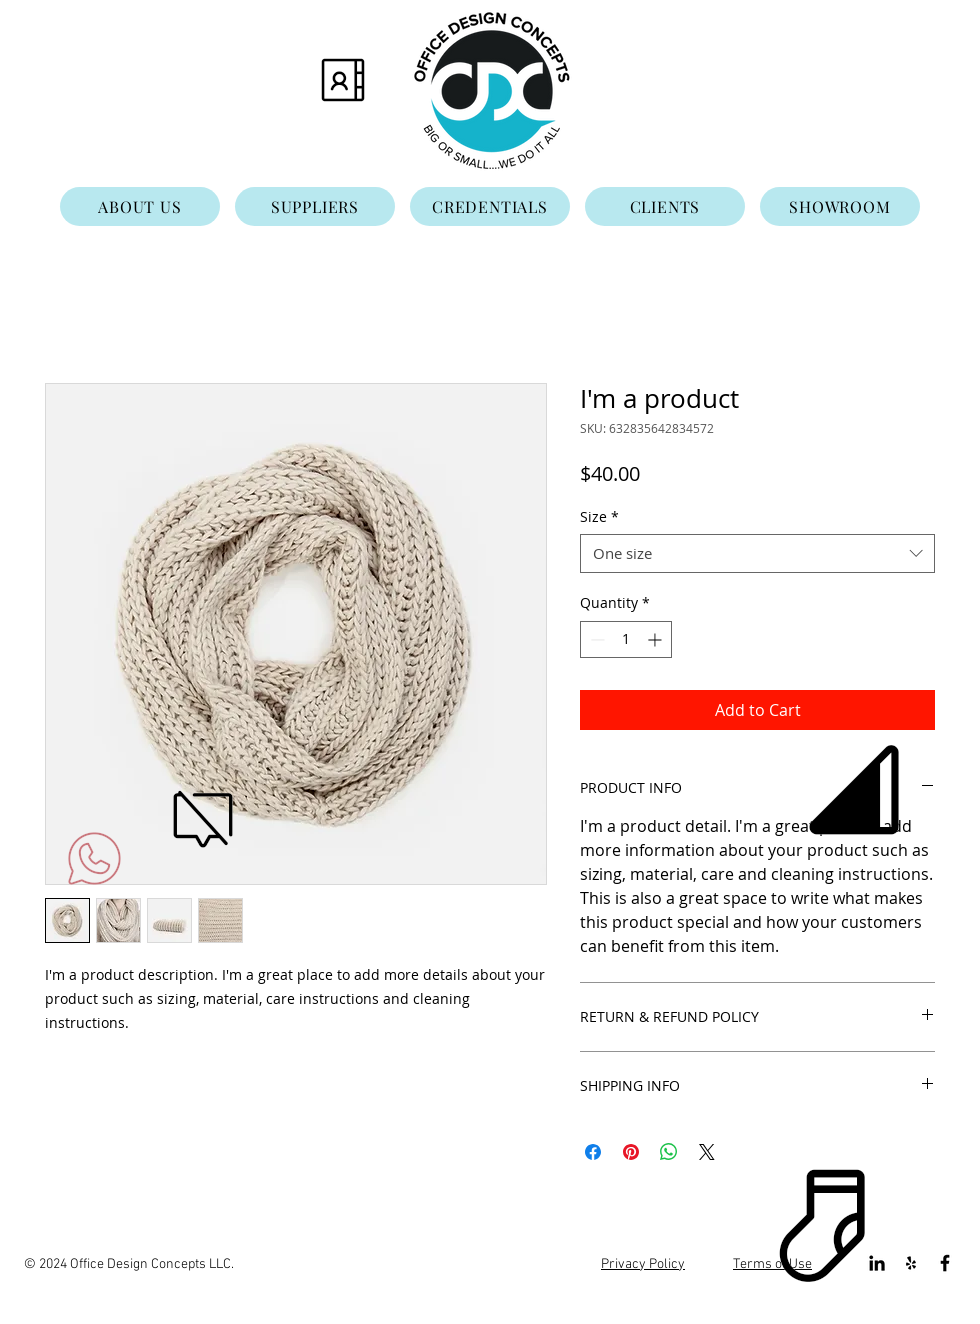 Image resolution: width=980 pixels, height=1324 pixels. What do you see at coordinates (94, 858) in the screenshot?
I see `open whatsapp messaging app` at bounding box center [94, 858].